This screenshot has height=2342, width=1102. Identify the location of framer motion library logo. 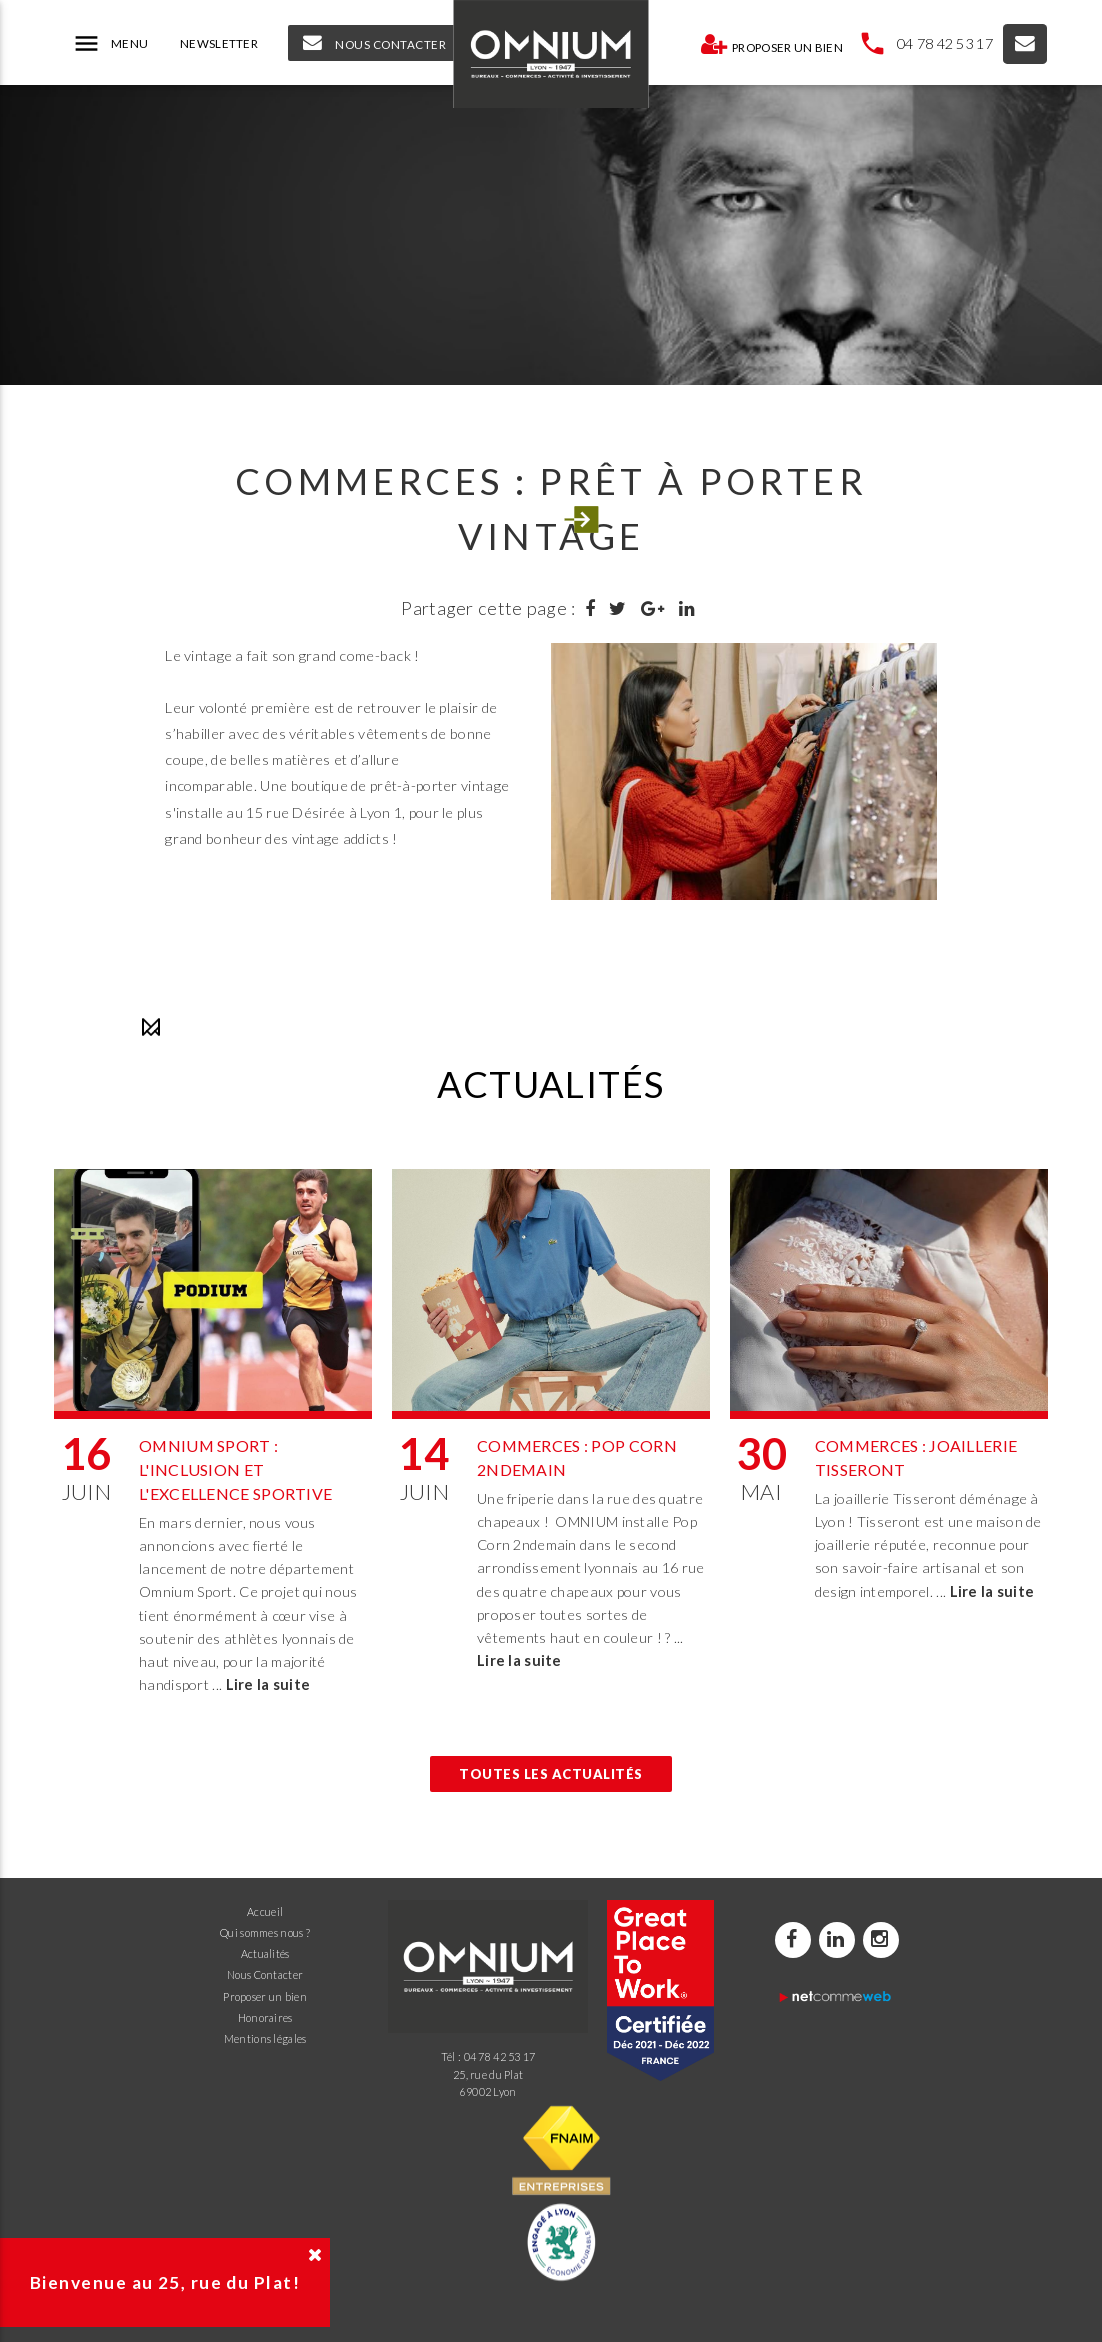
(151, 1027).